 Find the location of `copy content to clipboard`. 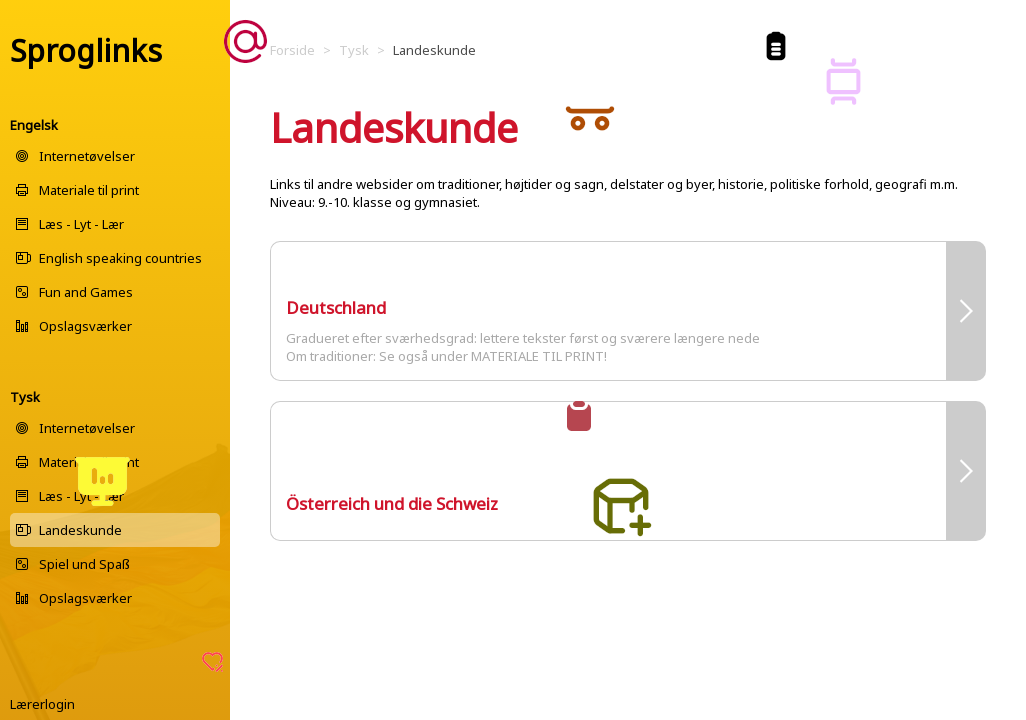

copy content to clipboard is located at coordinates (579, 416).